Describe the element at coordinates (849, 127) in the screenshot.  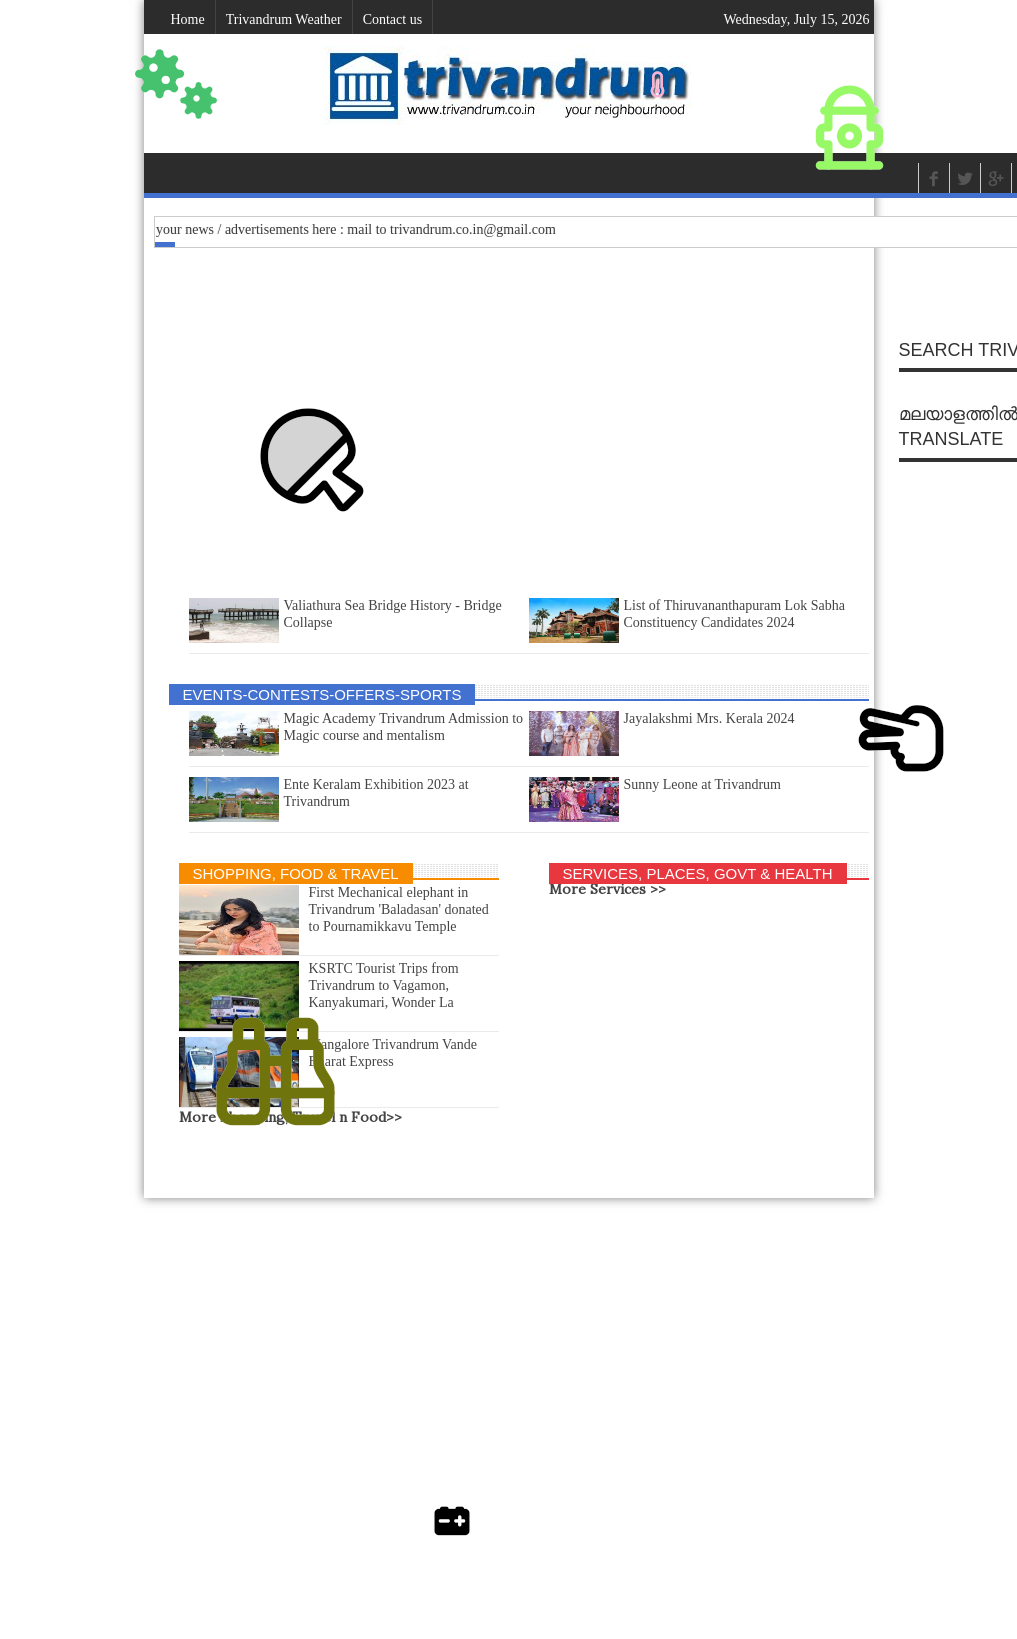
I see `indicates fire safety equipment location` at that location.